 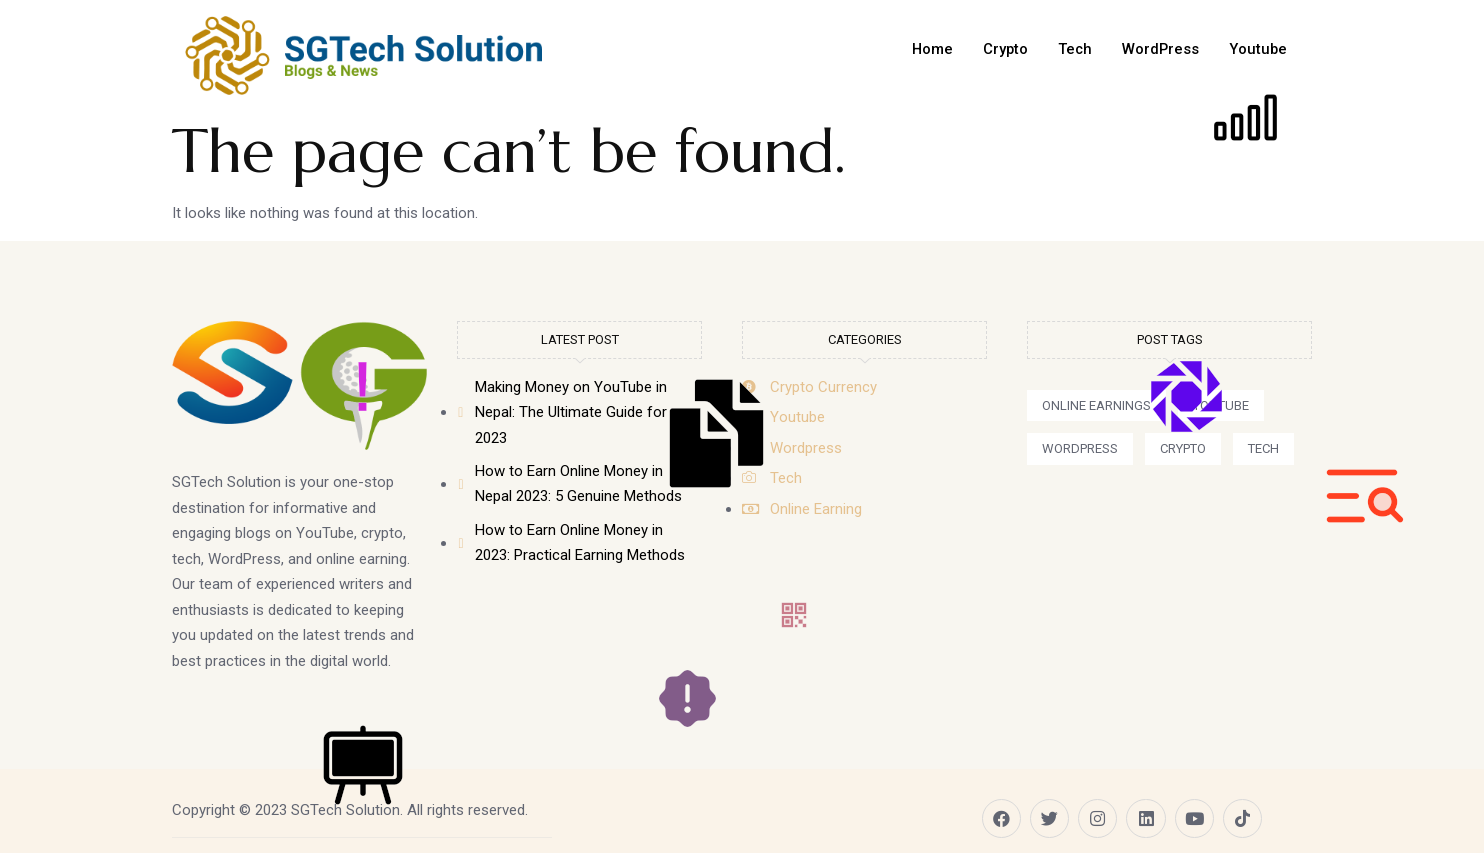 What do you see at coordinates (1245, 117) in the screenshot?
I see `indicates cellular network signal strength` at bounding box center [1245, 117].